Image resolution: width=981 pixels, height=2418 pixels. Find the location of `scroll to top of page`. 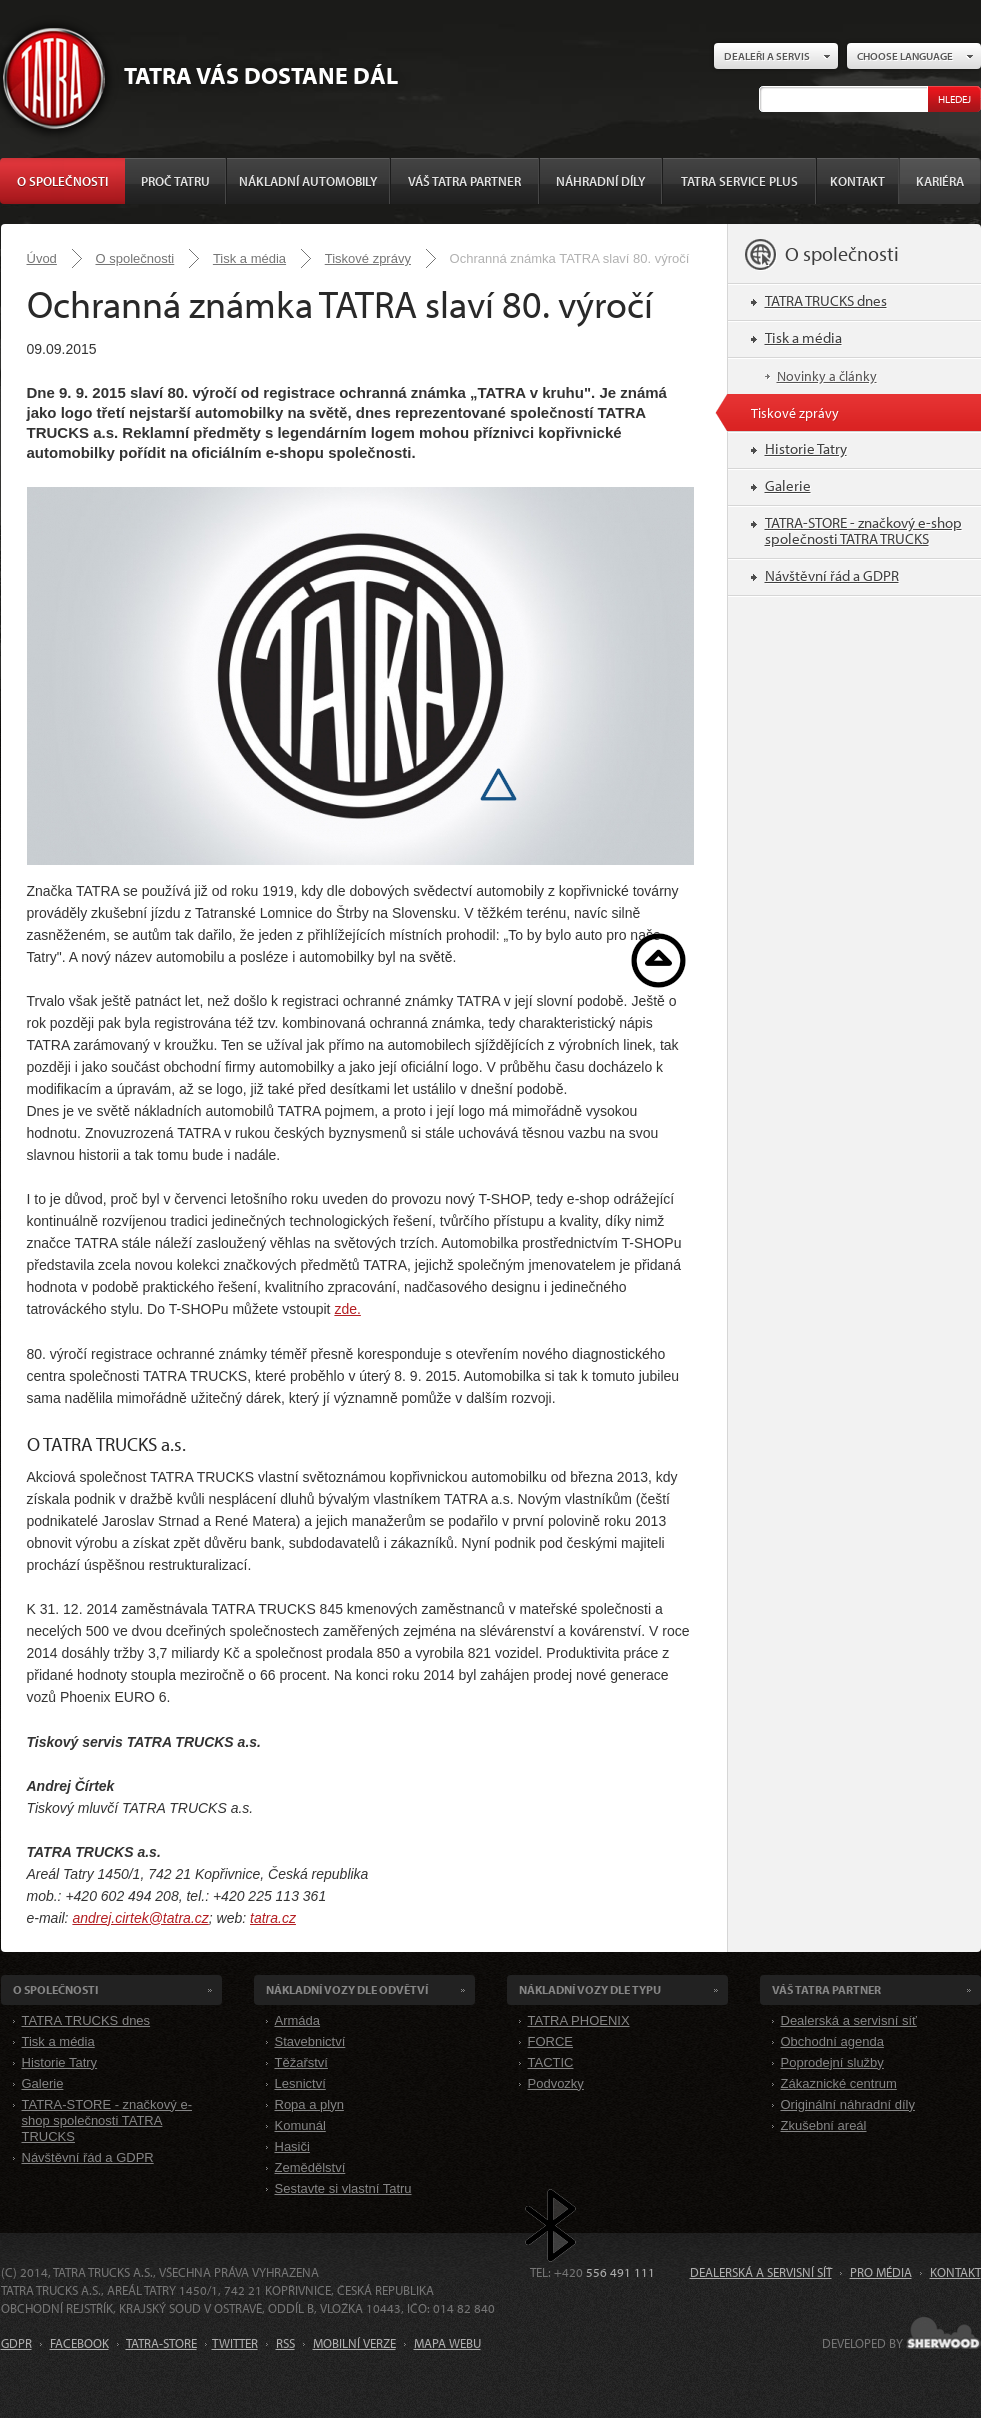

scroll to top of page is located at coordinates (658, 960).